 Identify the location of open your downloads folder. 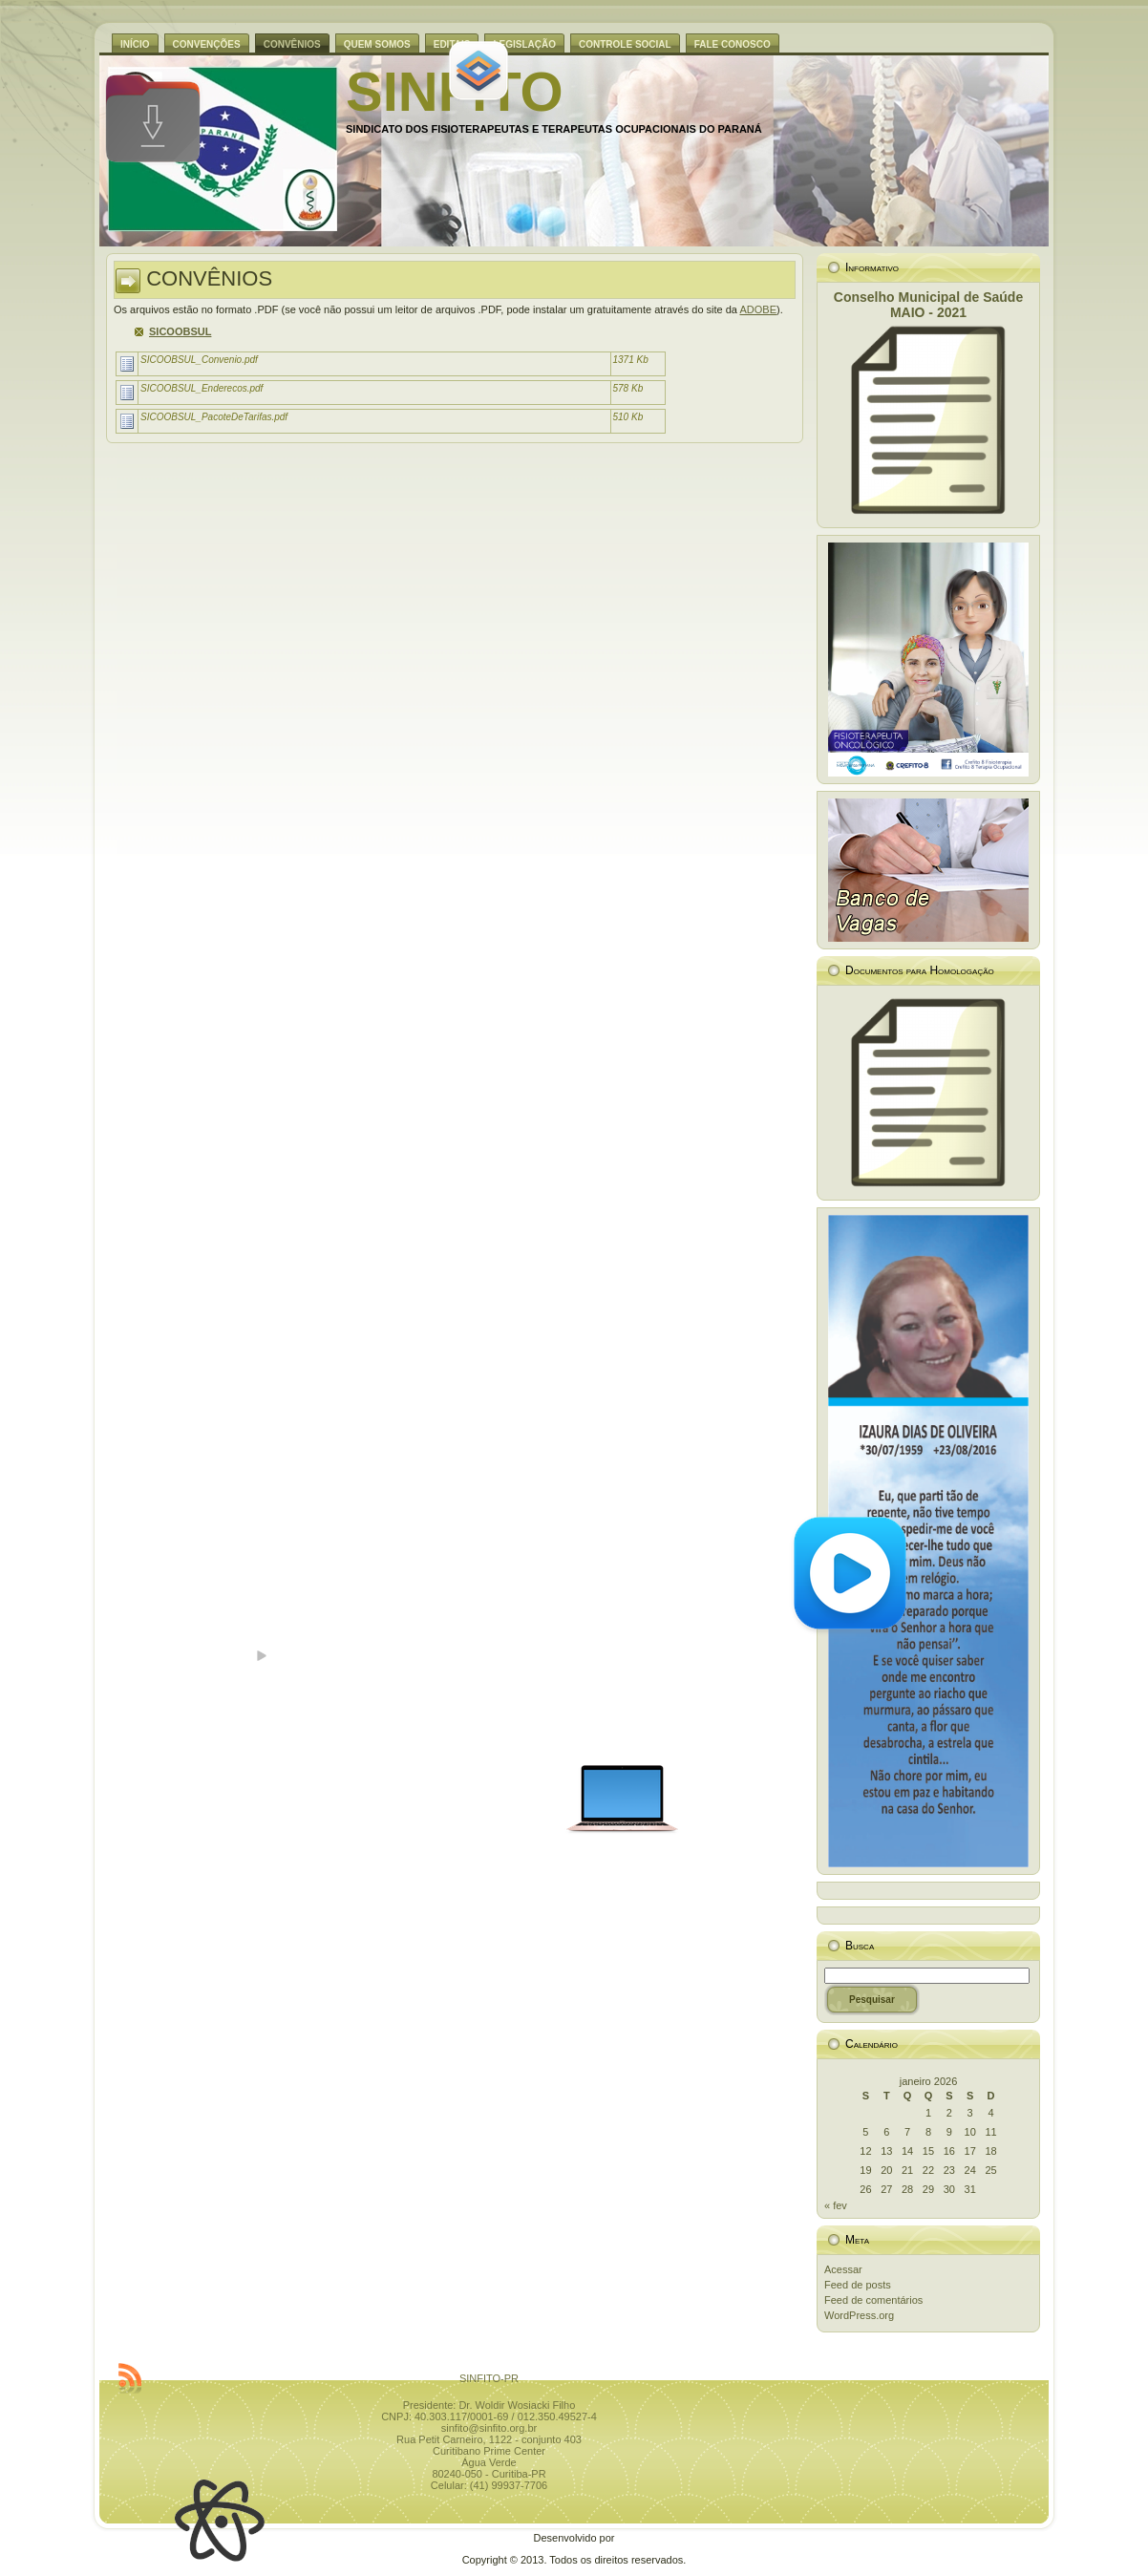
(153, 118).